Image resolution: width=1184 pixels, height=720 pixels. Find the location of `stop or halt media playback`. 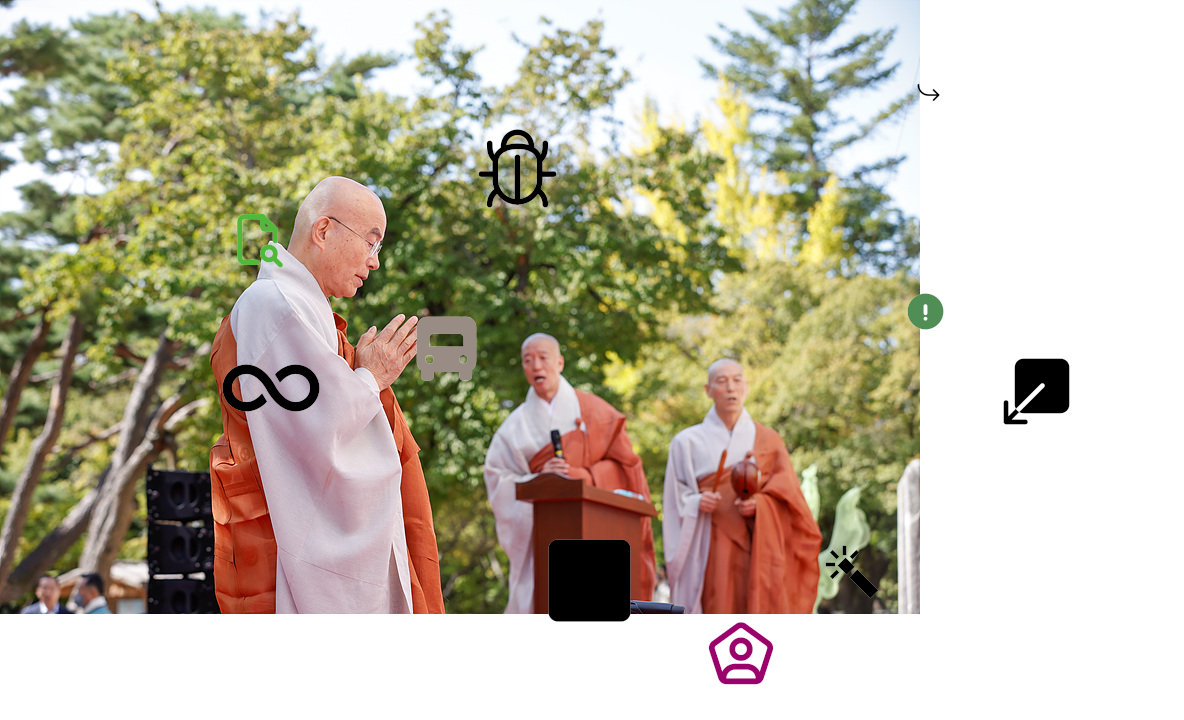

stop or halt media playback is located at coordinates (589, 580).